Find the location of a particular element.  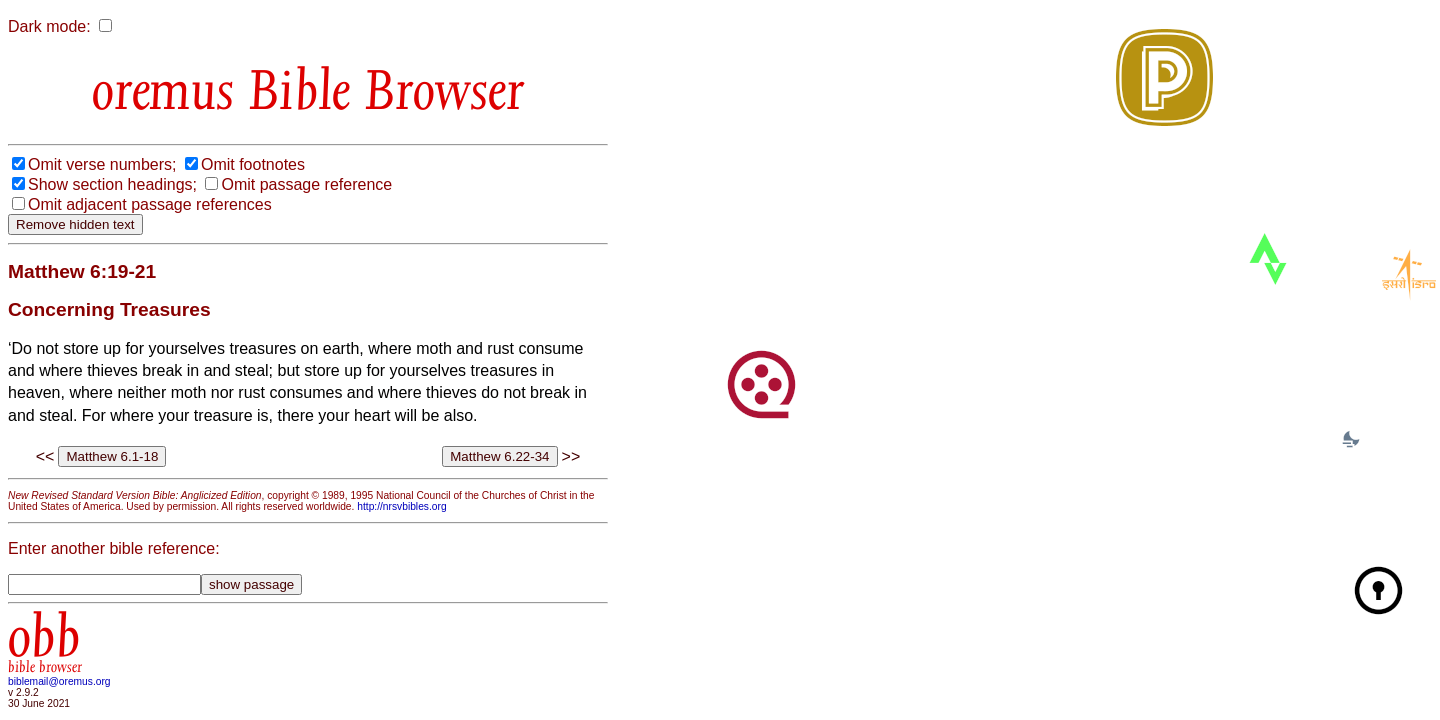

browse movies or video content is located at coordinates (761, 384).